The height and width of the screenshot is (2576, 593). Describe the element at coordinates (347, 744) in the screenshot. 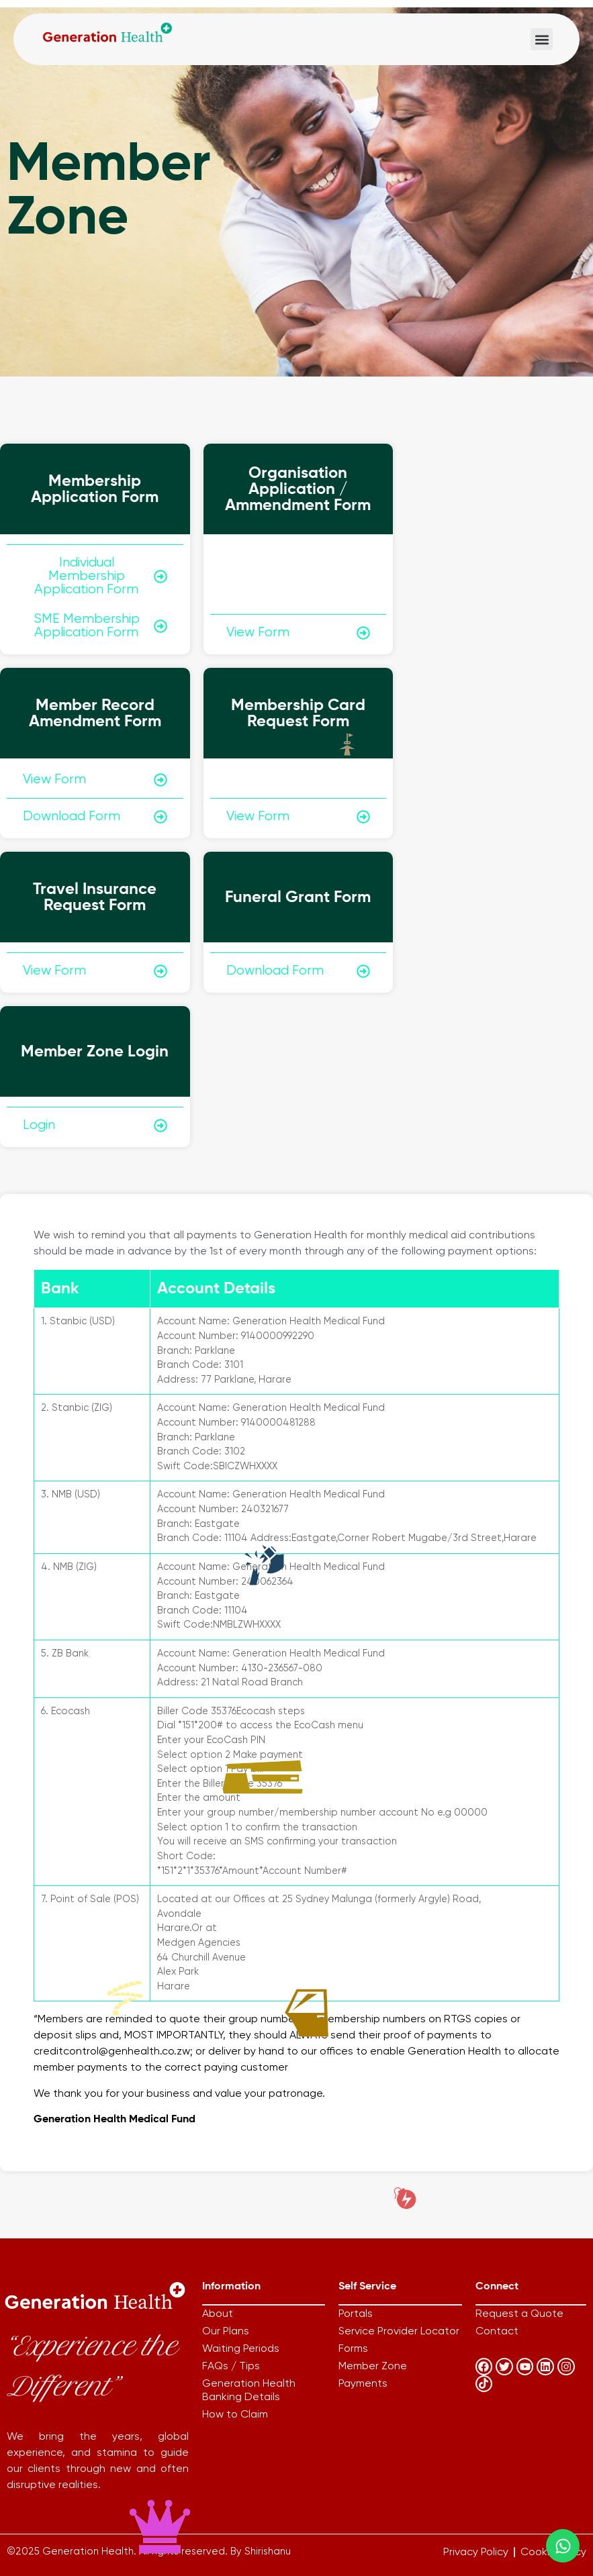

I see `navigate to objective marker` at that location.